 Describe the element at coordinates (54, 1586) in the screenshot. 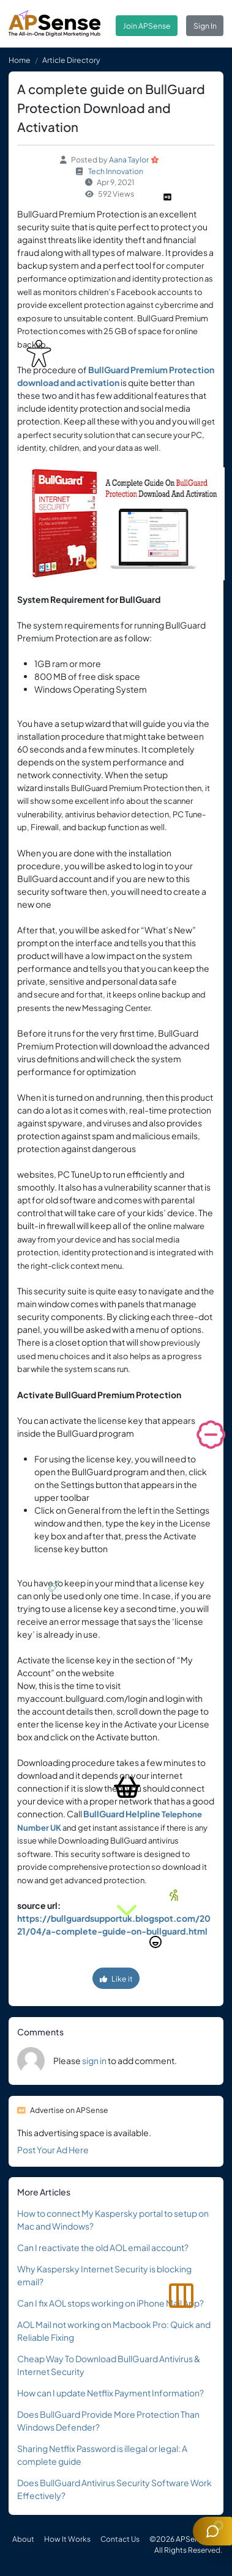

I see `browse beer or beverage options` at that location.